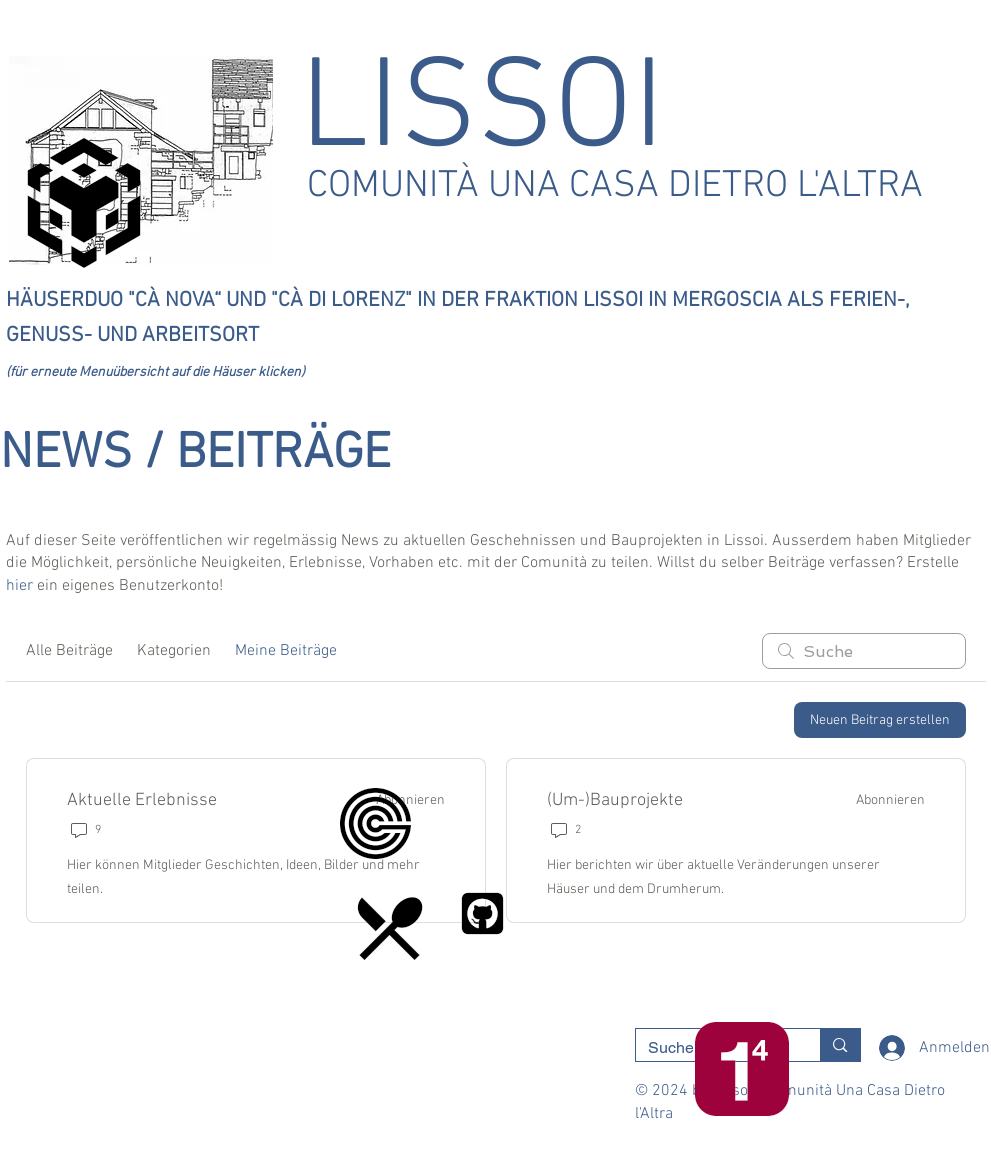  Describe the element at coordinates (742, 1069) in the screenshot. I see `open cloudflare 1.1.1.1 dns app` at that location.